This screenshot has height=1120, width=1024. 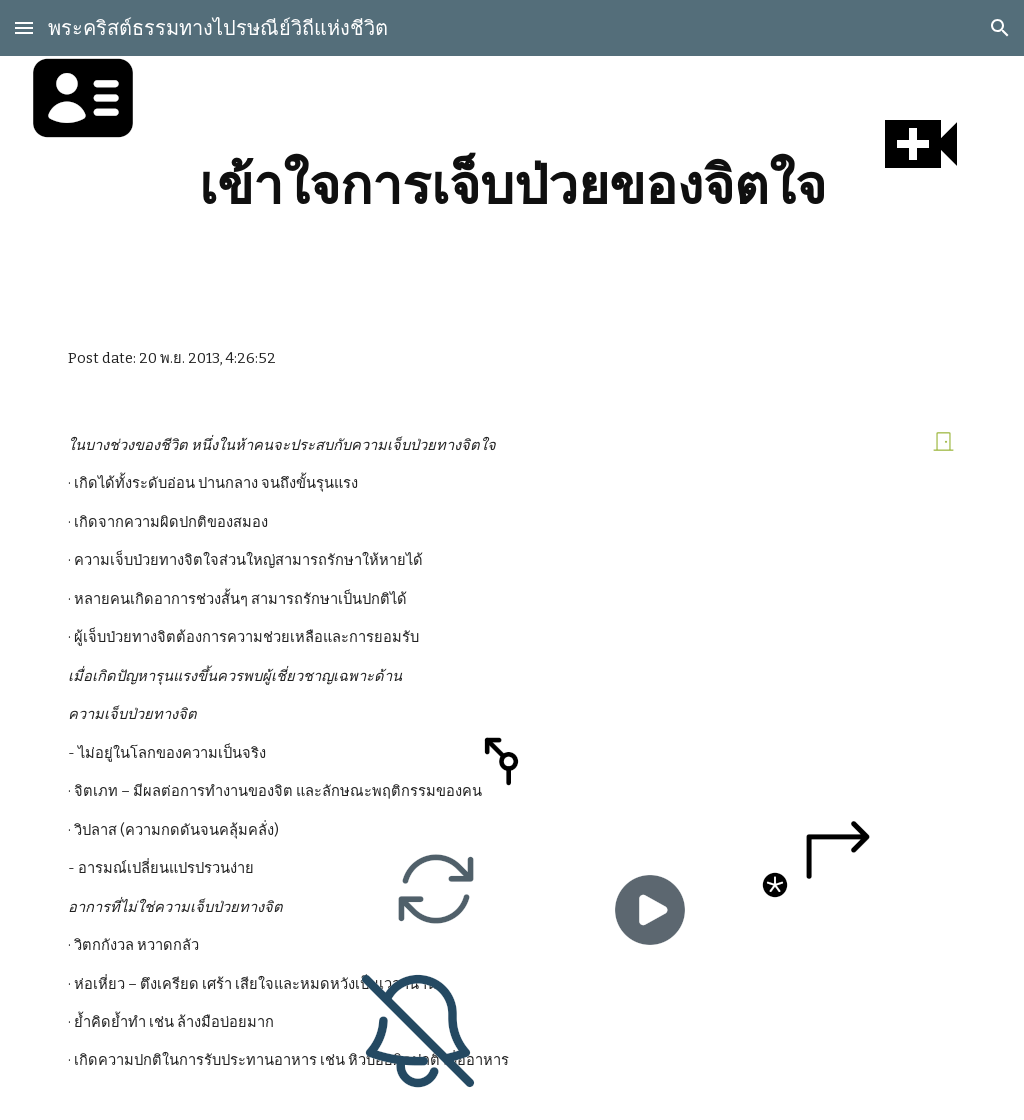 What do you see at coordinates (501, 761) in the screenshot?
I see `take the last left exit at the roundabout` at bounding box center [501, 761].